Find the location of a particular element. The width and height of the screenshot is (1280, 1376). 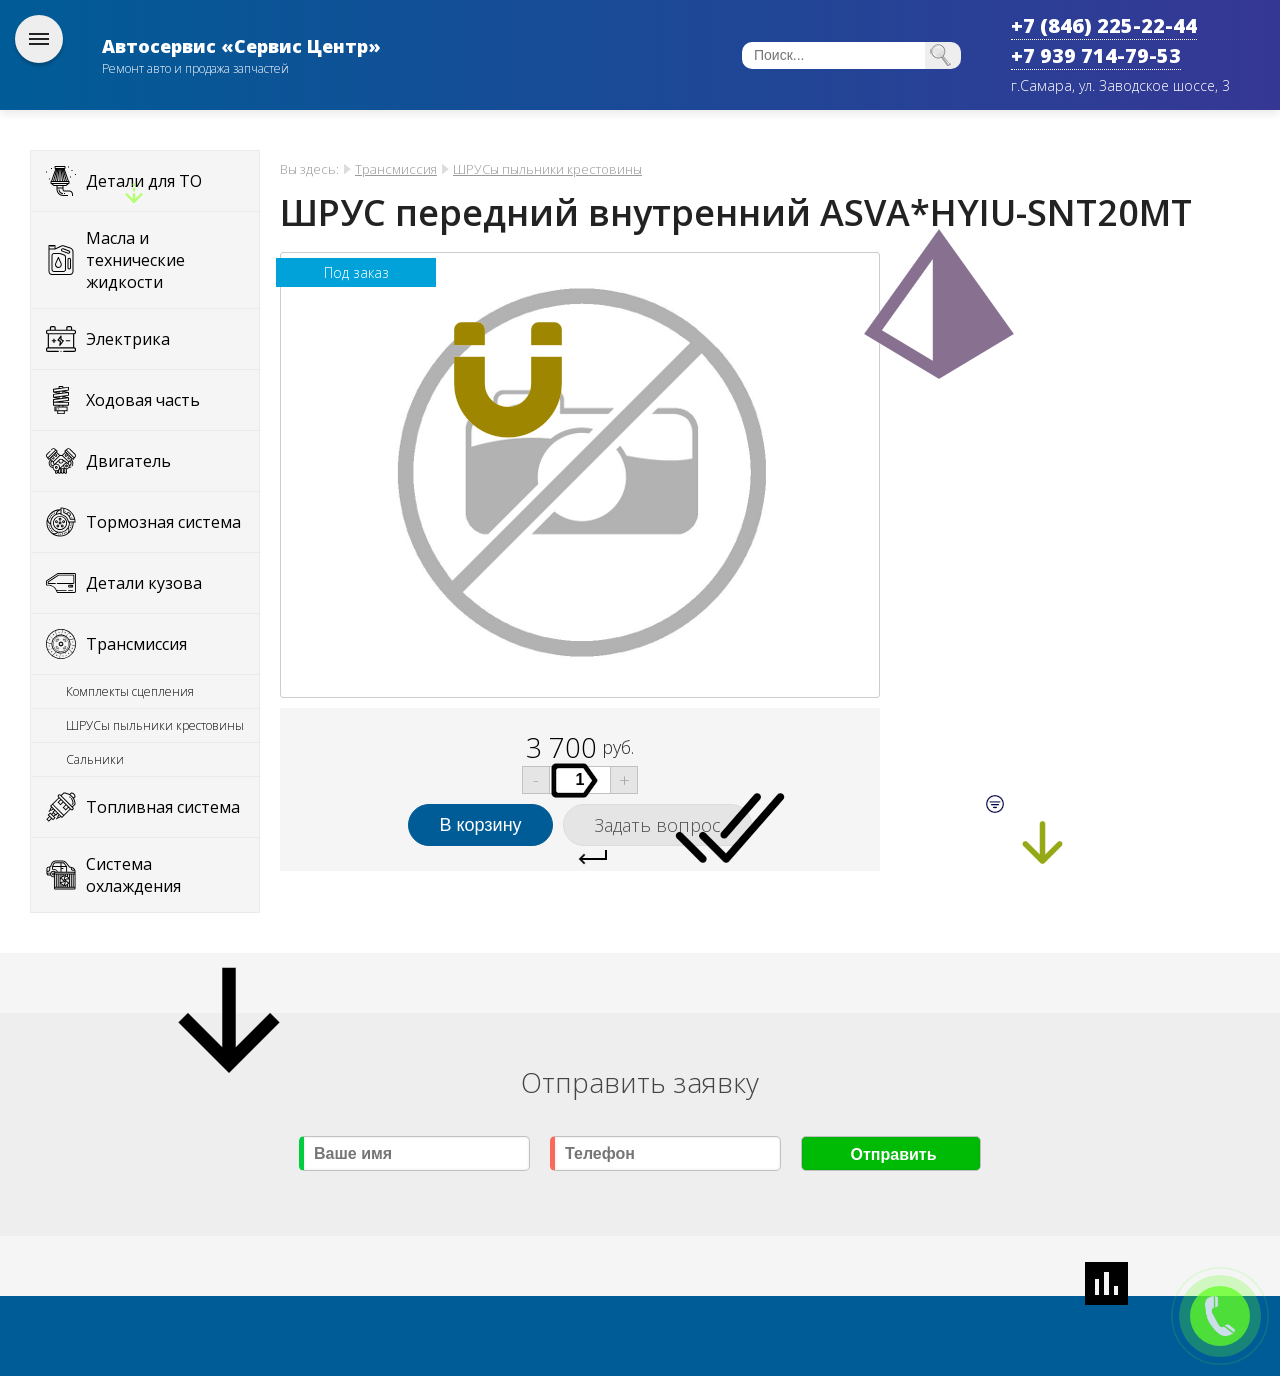

indicates message has been read is located at coordinates (730, 828).